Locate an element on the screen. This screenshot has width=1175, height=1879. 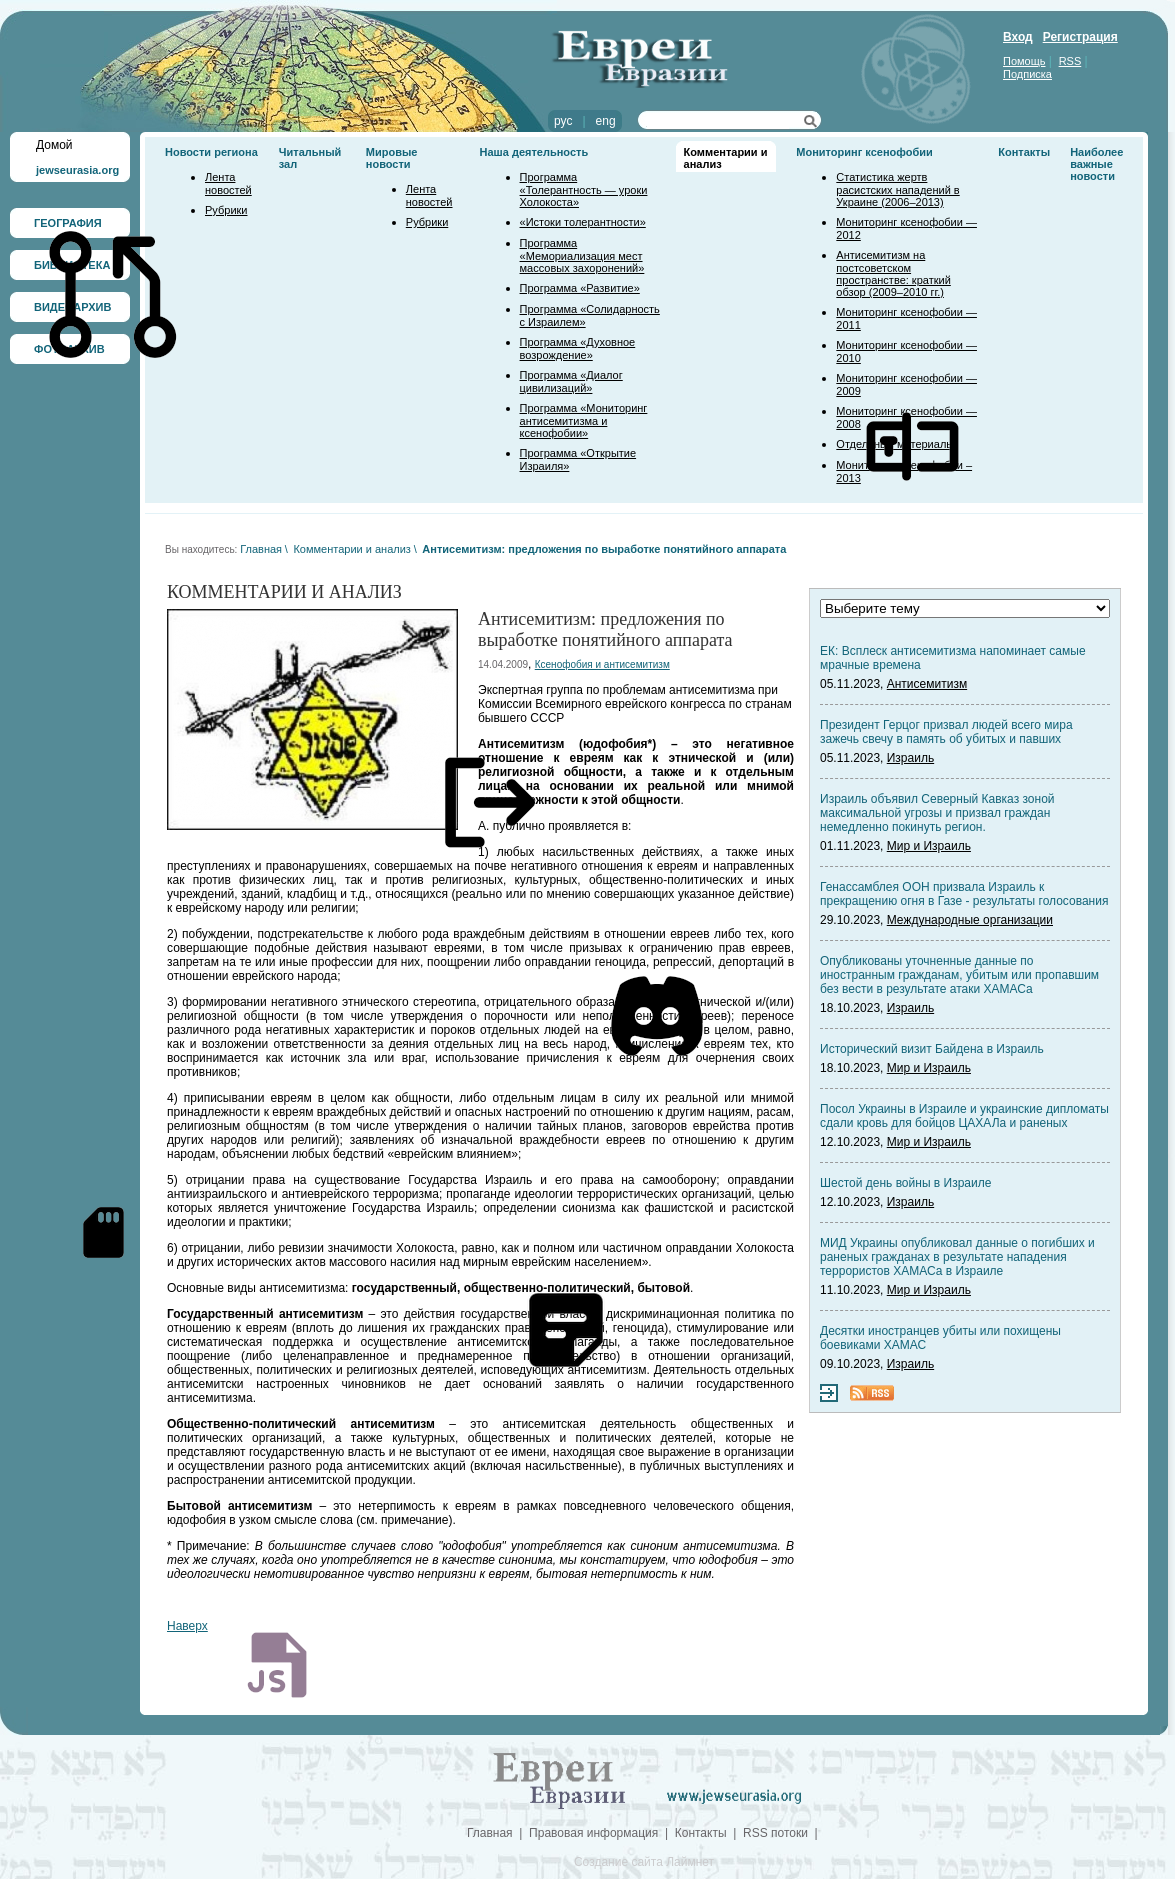
sign out of your account is located at coordinates (486, 802).